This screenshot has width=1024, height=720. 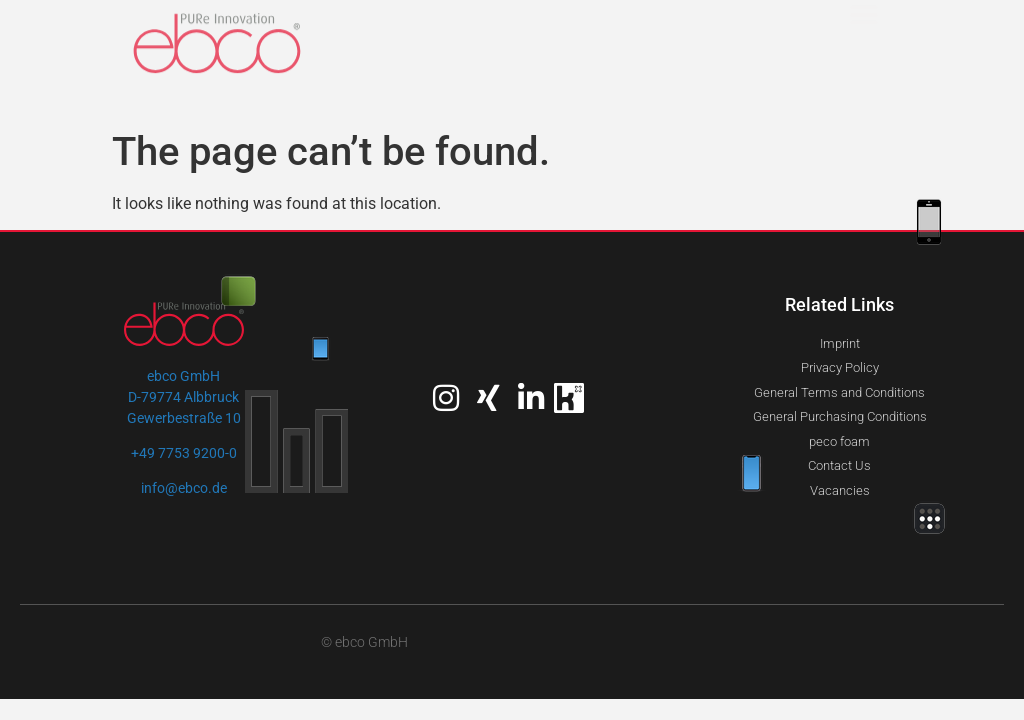 What do you see at coordinates (320, 346) in the screenshot?
I see `iPad mini device with cellular connectivity` at bounding box center [320, 346].